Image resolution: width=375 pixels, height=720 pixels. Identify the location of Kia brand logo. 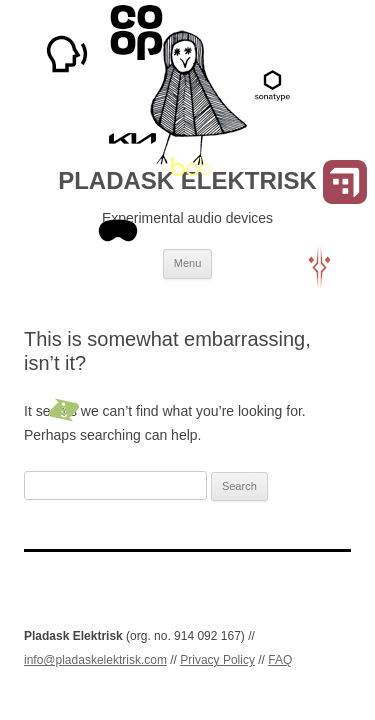
(132, 138).